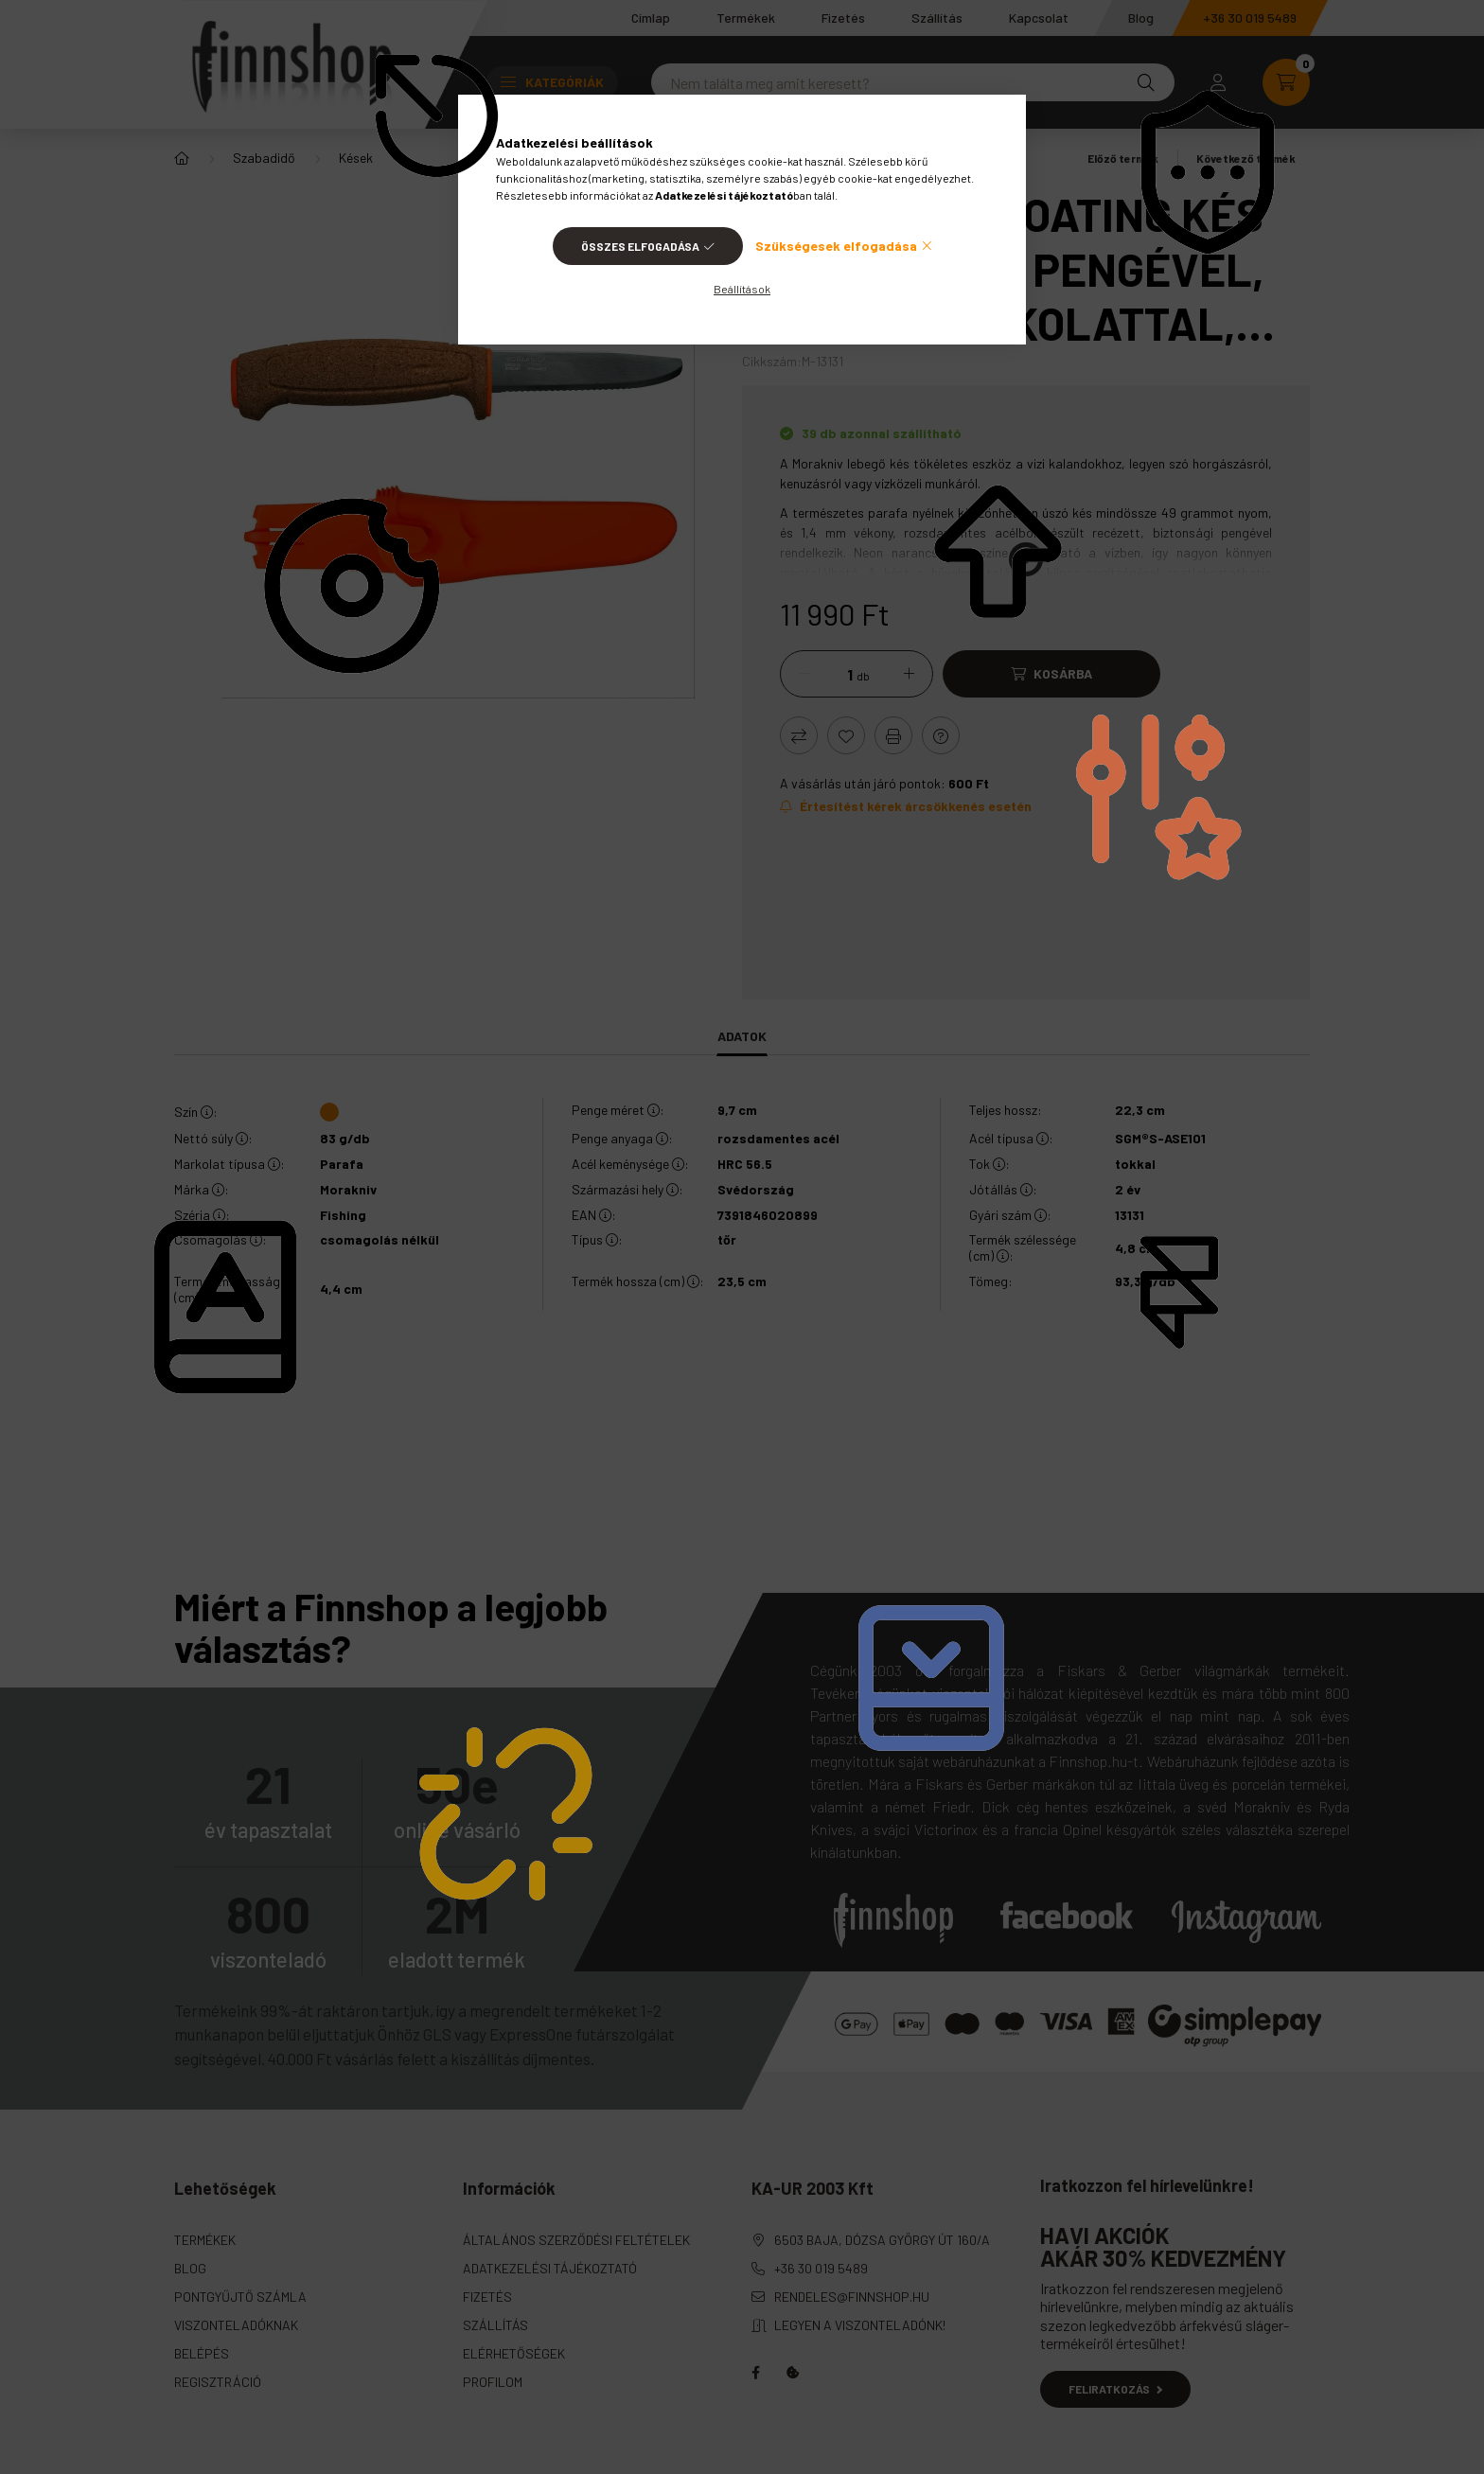  I want to click on navigate back or return to previous screen, so click(436, 115).